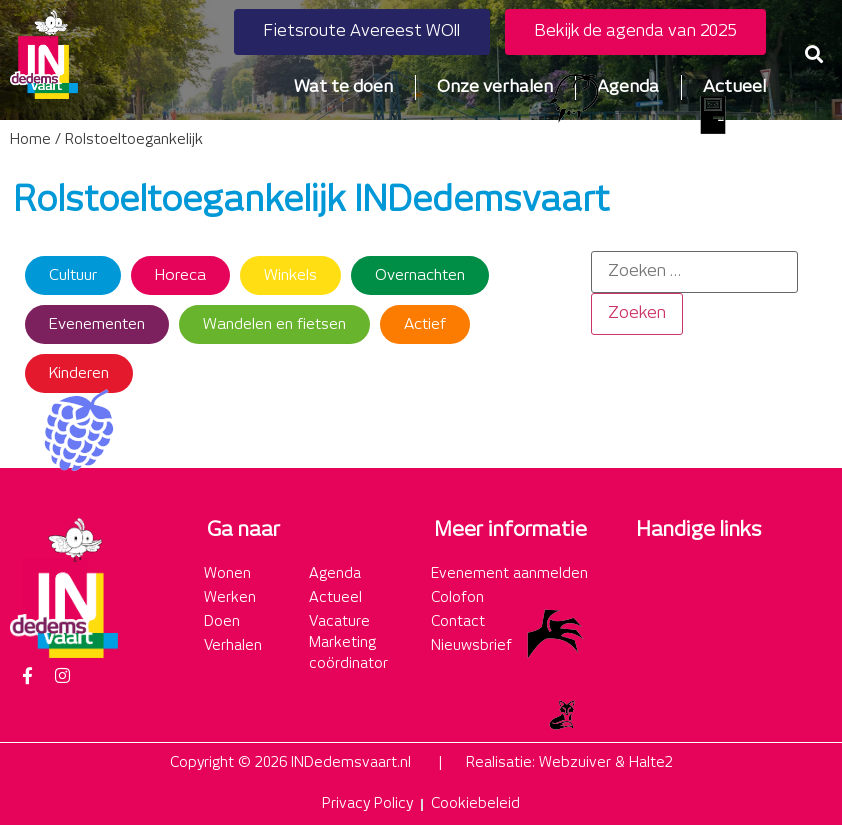 The height and width of the screenshot is (825, 842). Describe the element at coordinates (79, 430) in the screenshot. I see `indicates raspberry flavor or ingredient` at that location.